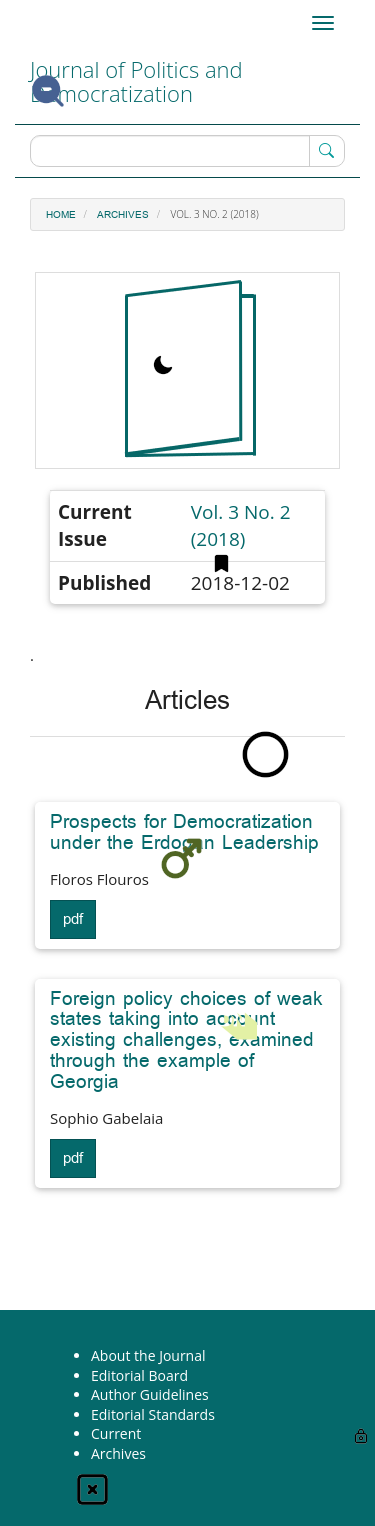  I want to click on visit Designer News website, so click(239, 1026).